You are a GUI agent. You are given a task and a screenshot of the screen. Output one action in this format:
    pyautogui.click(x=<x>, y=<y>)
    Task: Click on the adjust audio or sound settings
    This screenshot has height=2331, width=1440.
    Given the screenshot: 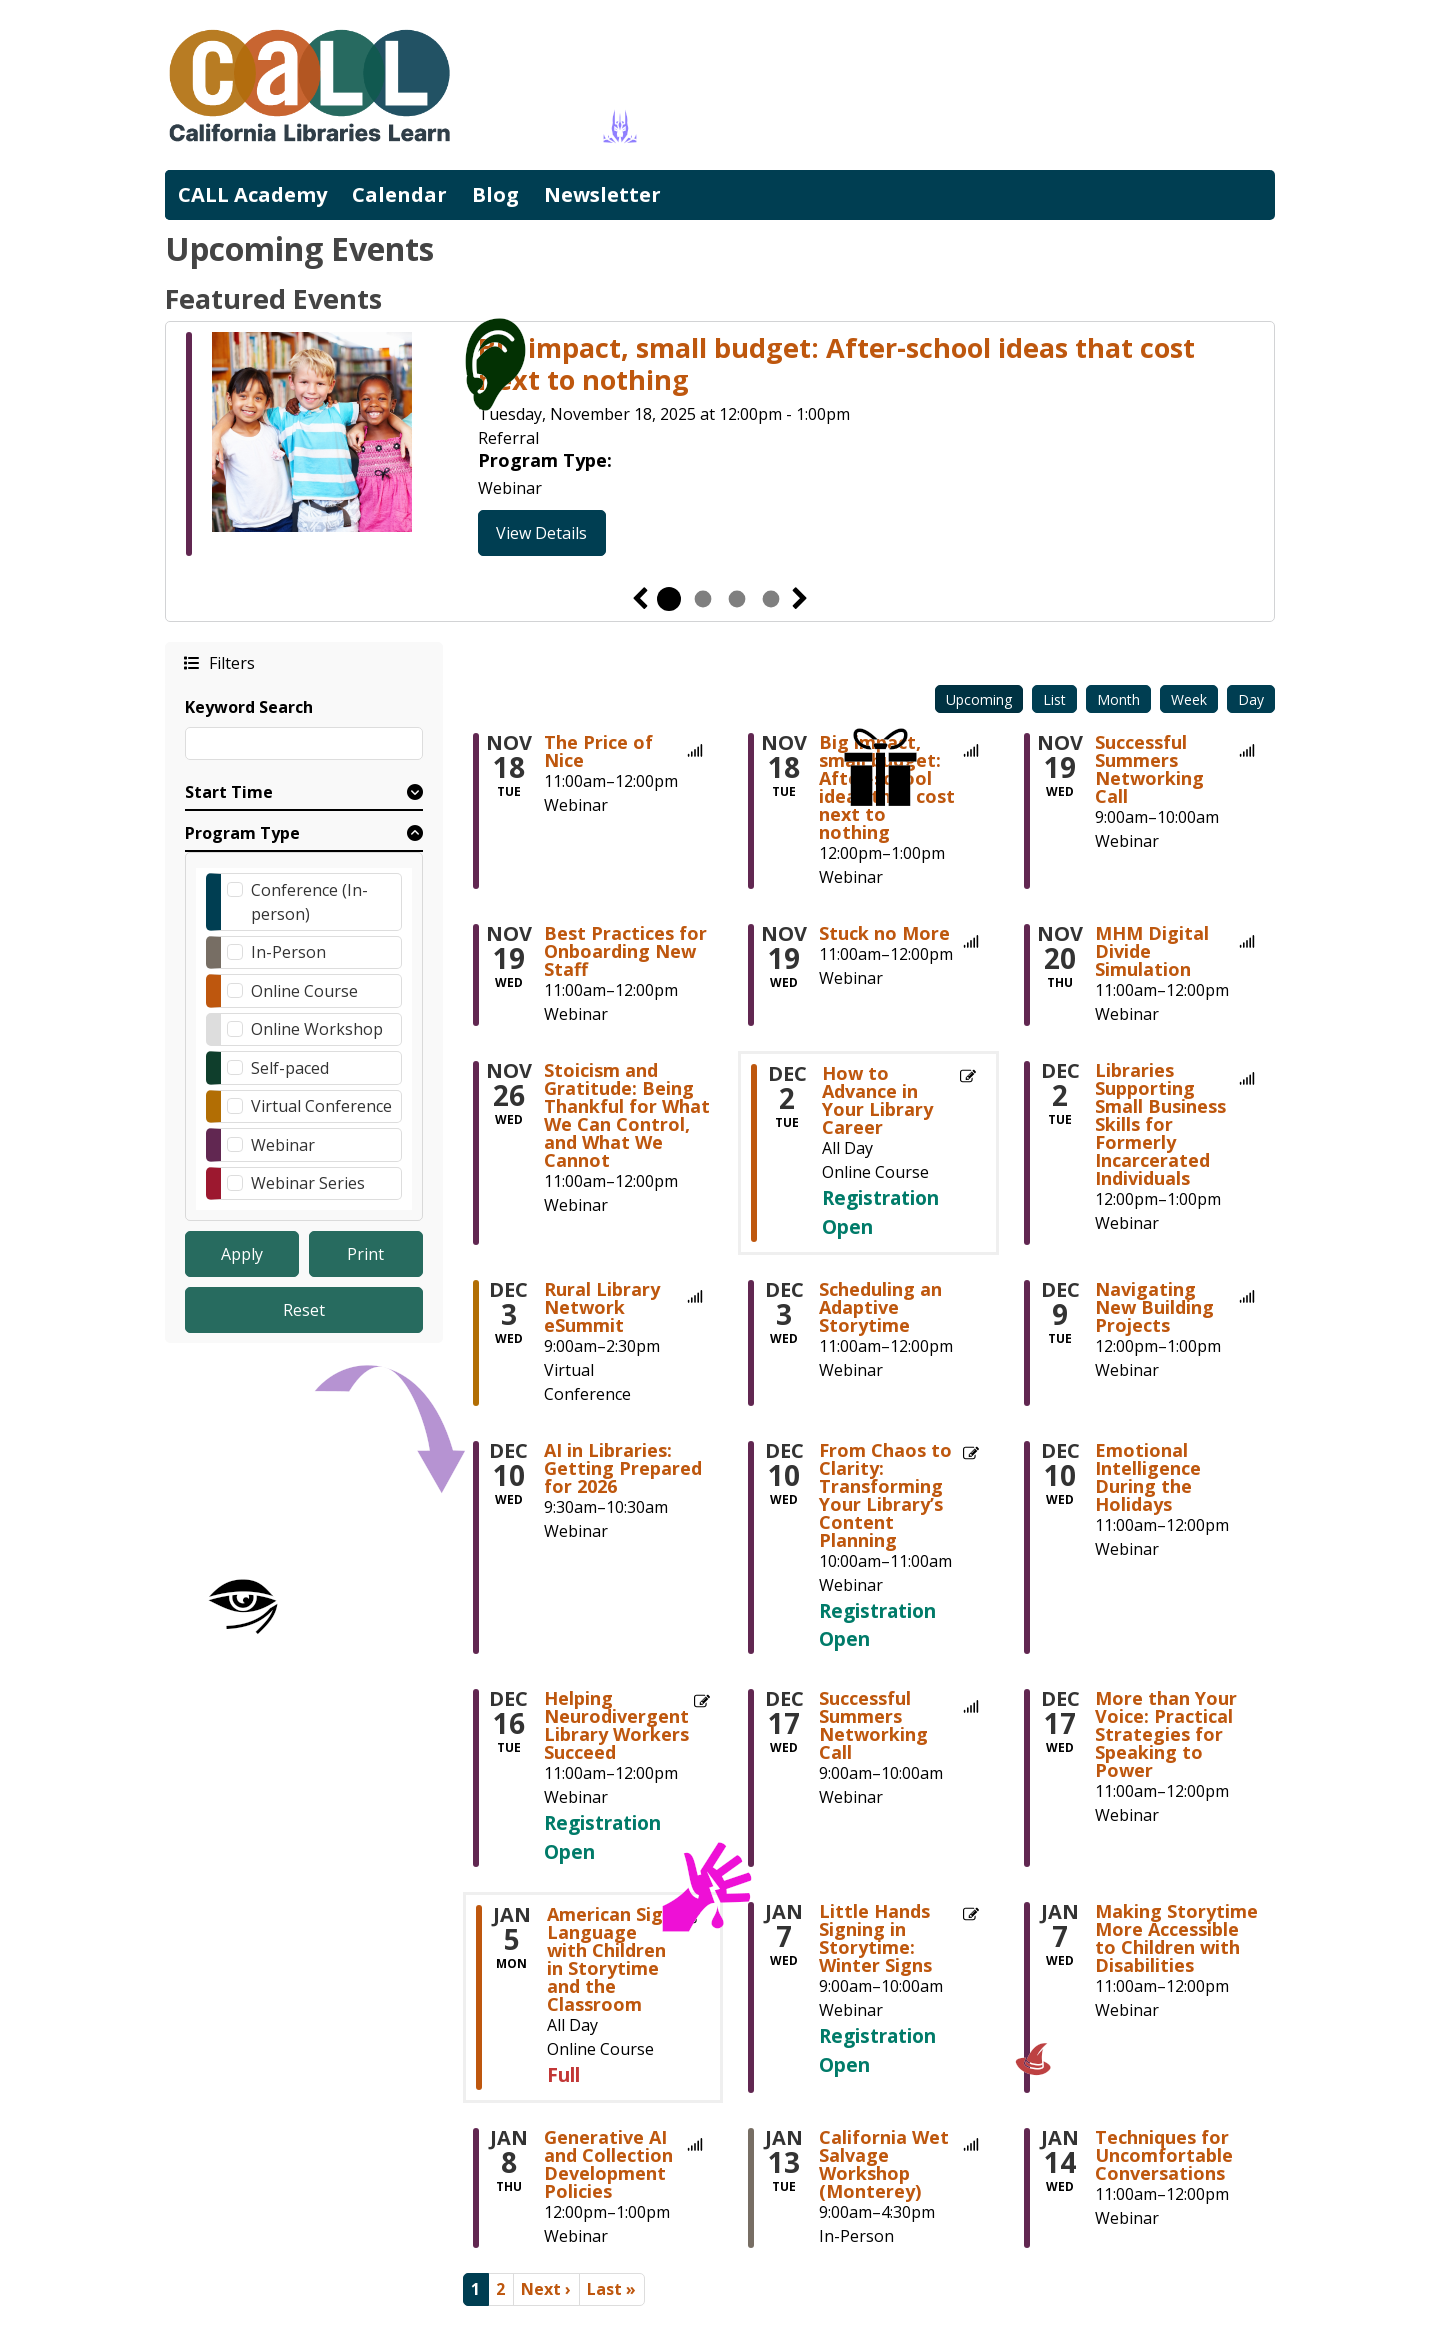 What is the action you would take?
    pyautogui.click(x=495, y=364)
    